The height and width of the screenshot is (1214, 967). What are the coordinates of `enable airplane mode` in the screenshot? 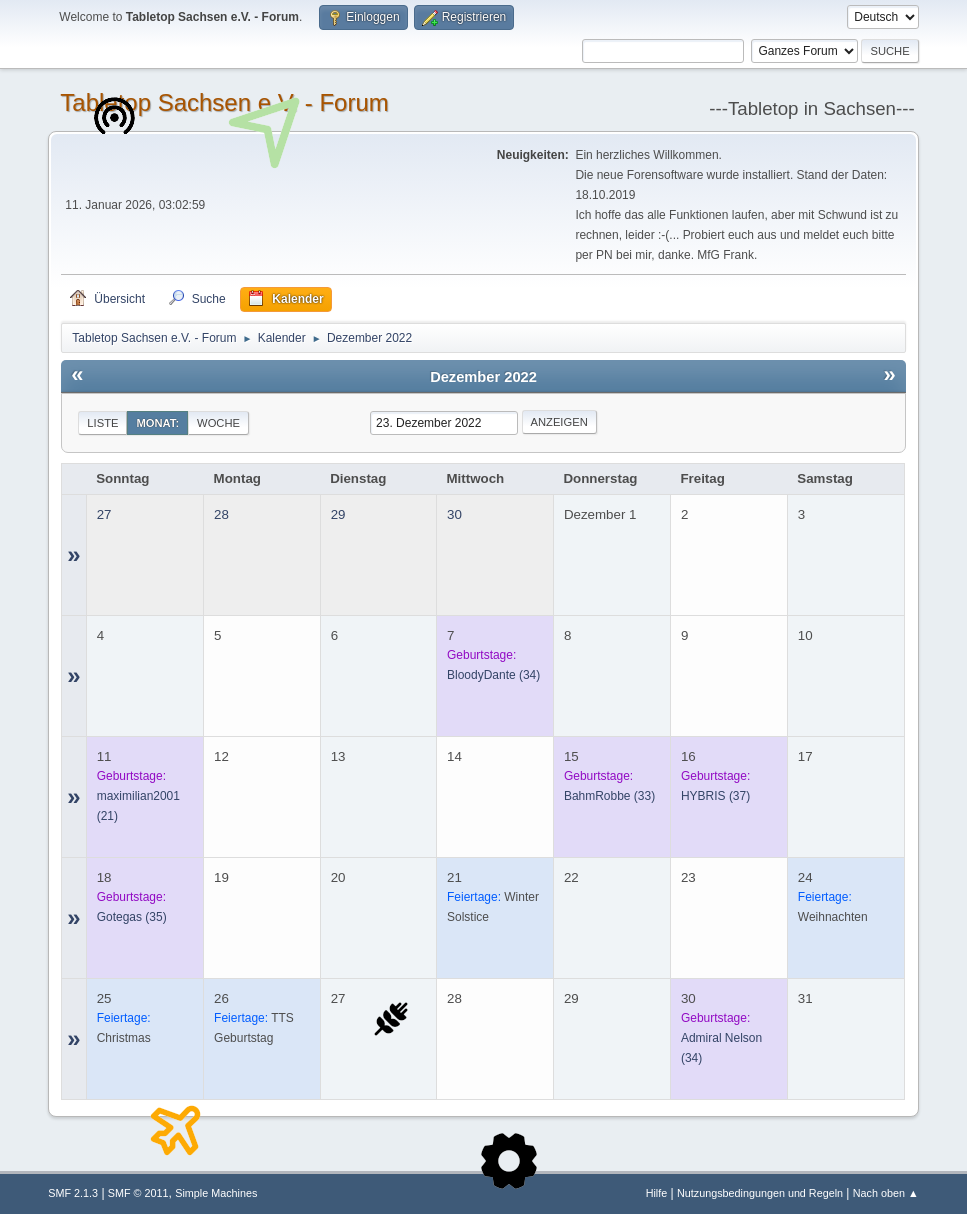 It's located at (176, 1129).